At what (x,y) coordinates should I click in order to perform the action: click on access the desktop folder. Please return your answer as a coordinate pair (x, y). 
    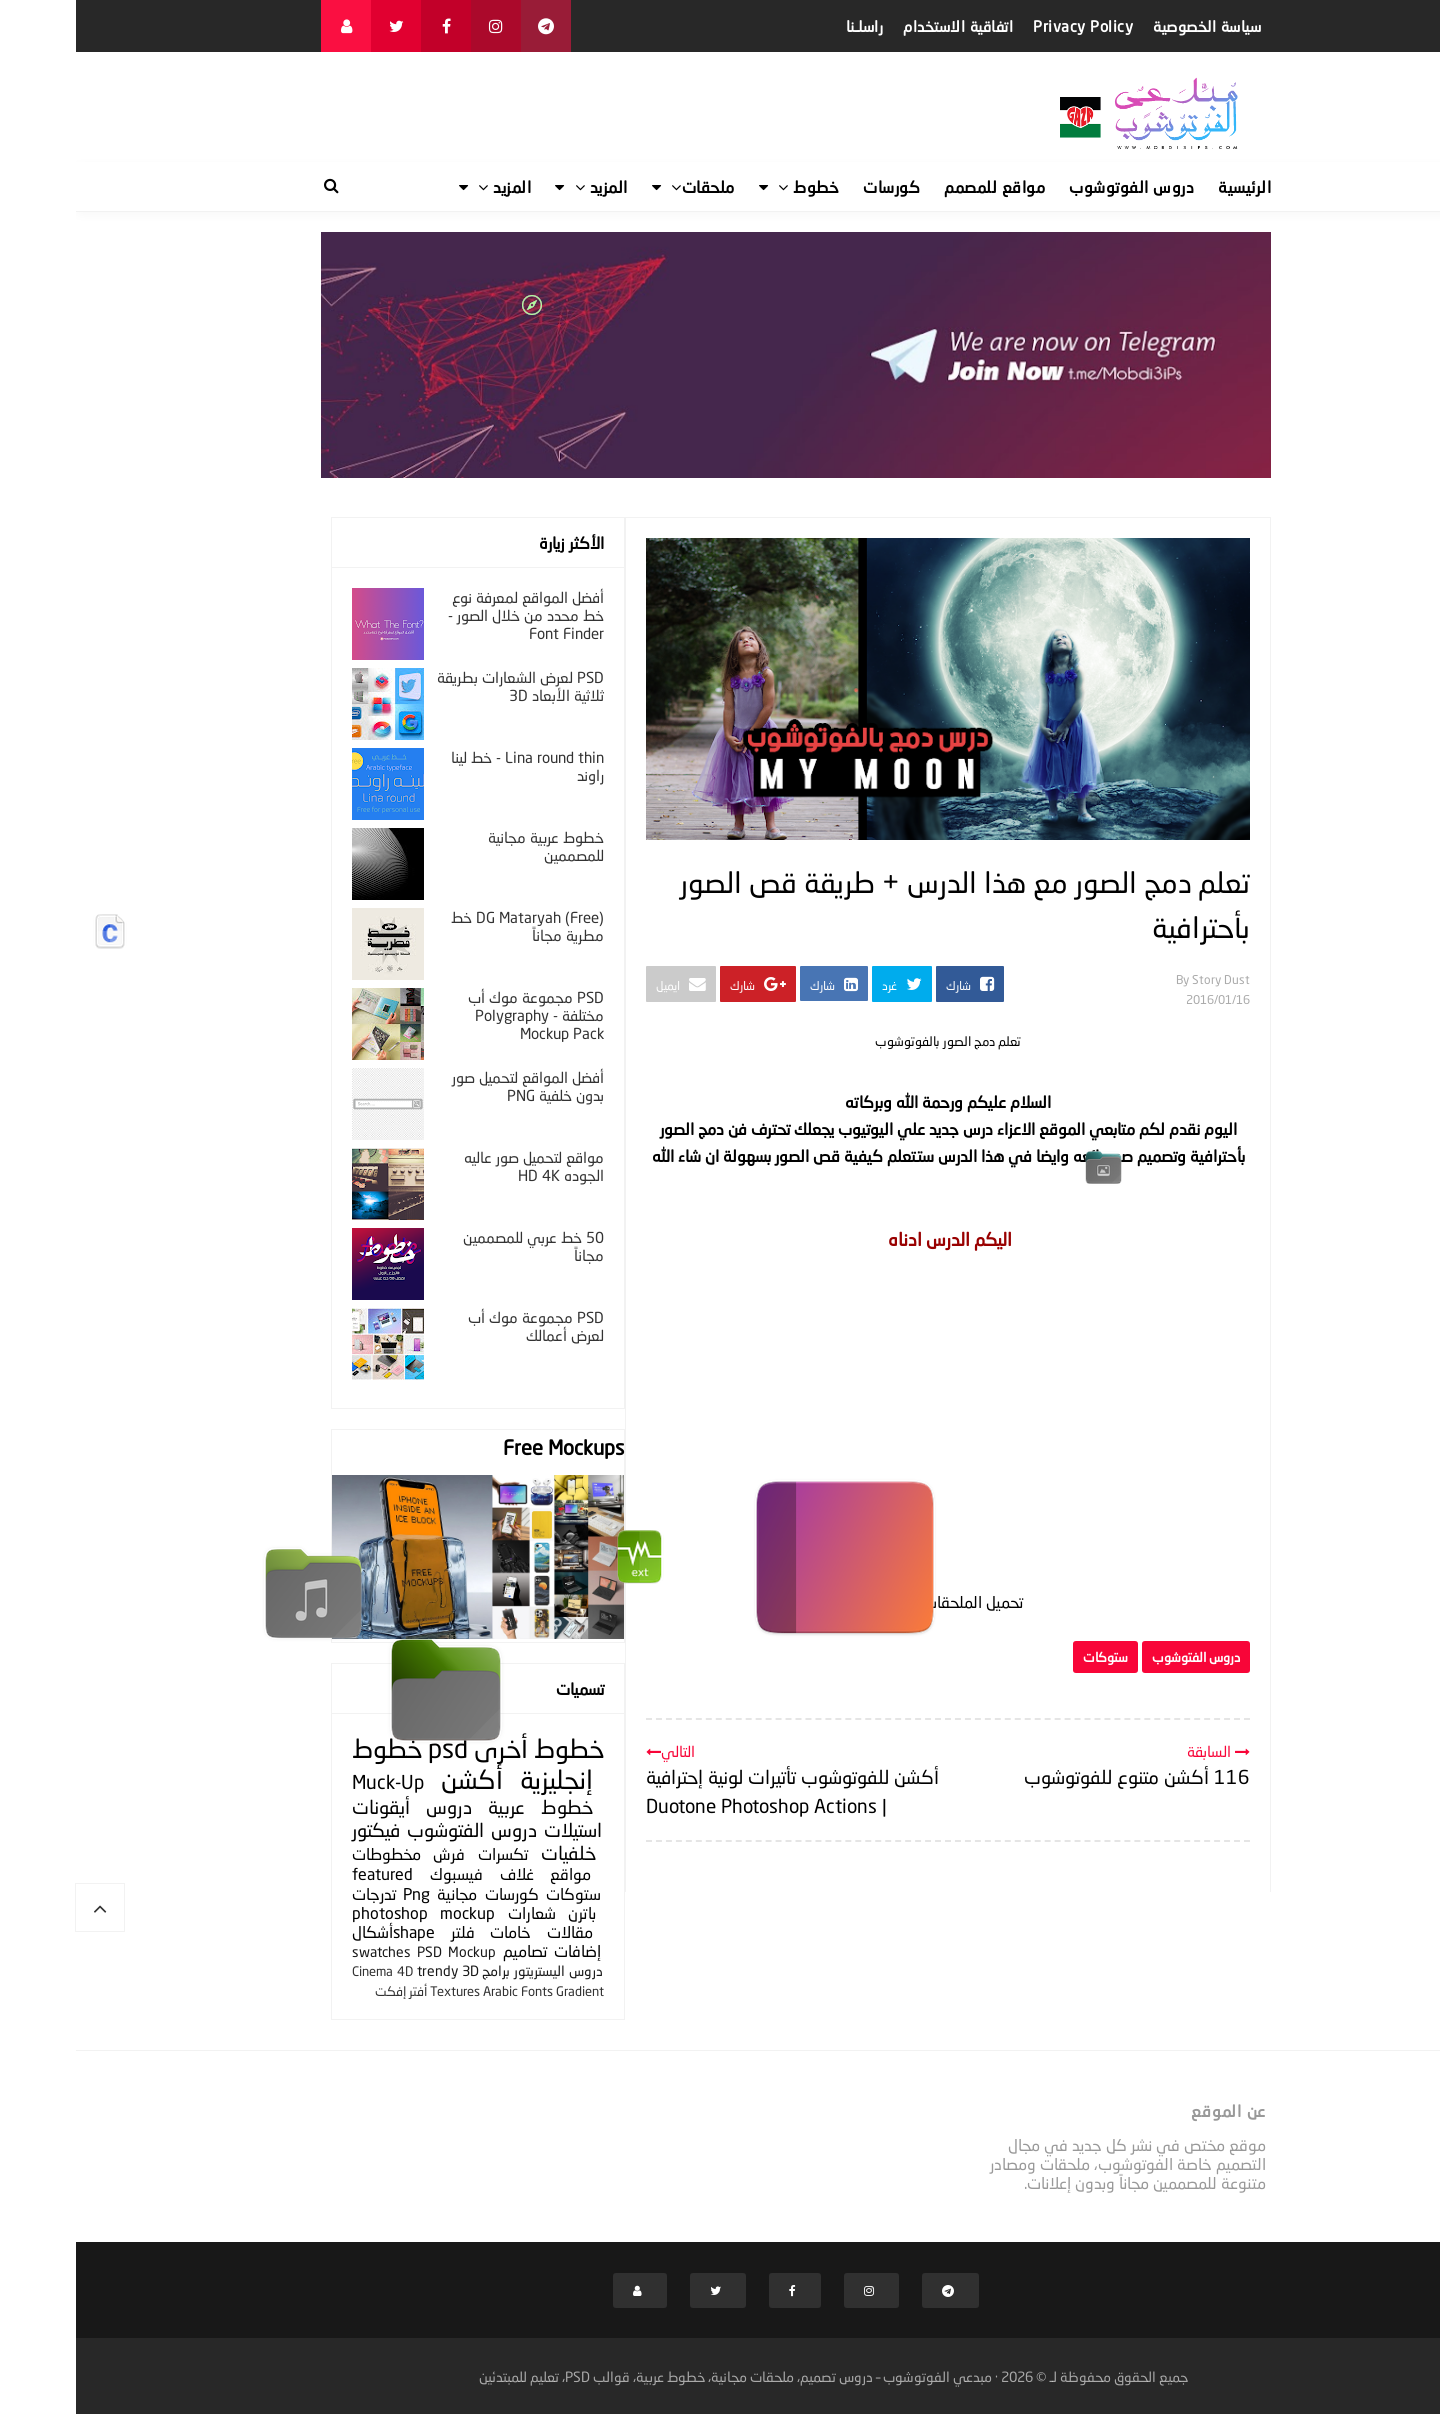
    Looking at the image, I should click on (845, 1551).